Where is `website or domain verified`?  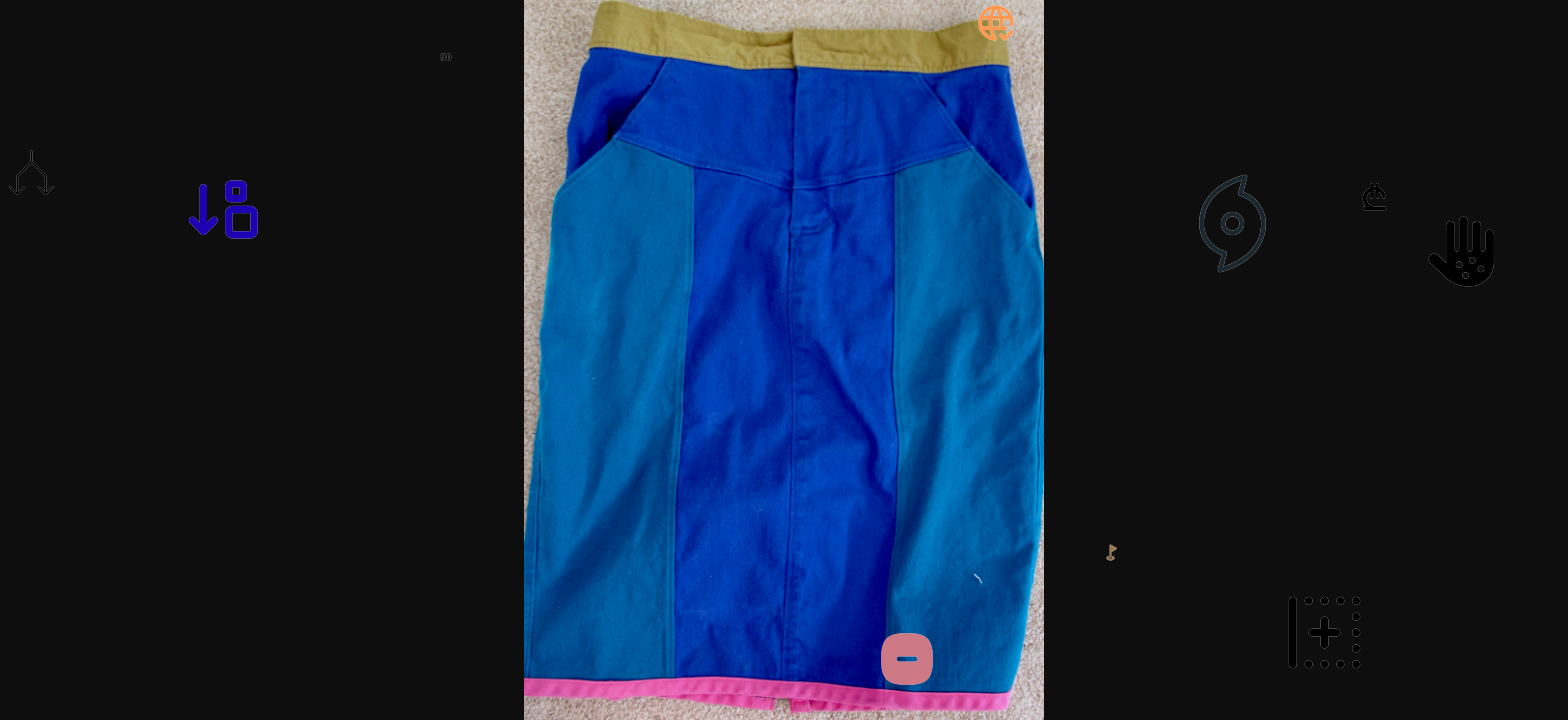
website or domain verified is located at coordinates (996, 23).